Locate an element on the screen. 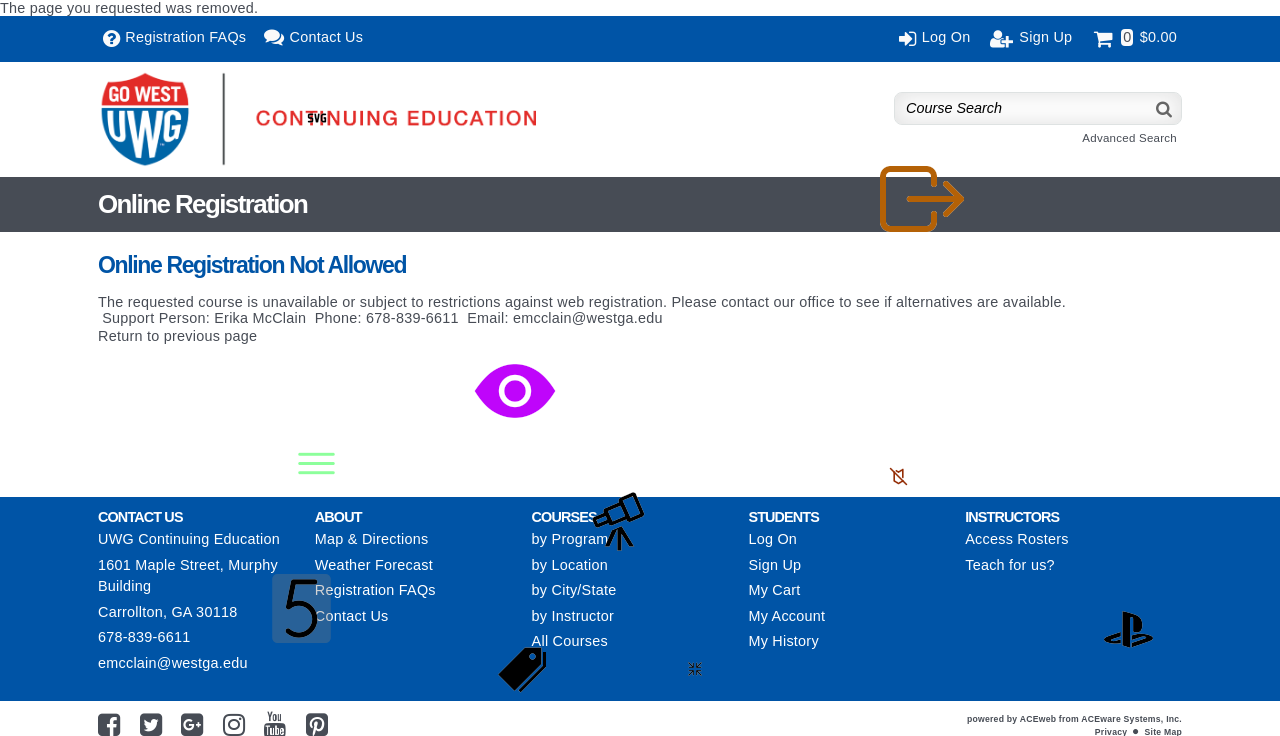  exit fullscreen mode is located at coordinates (695, 669).